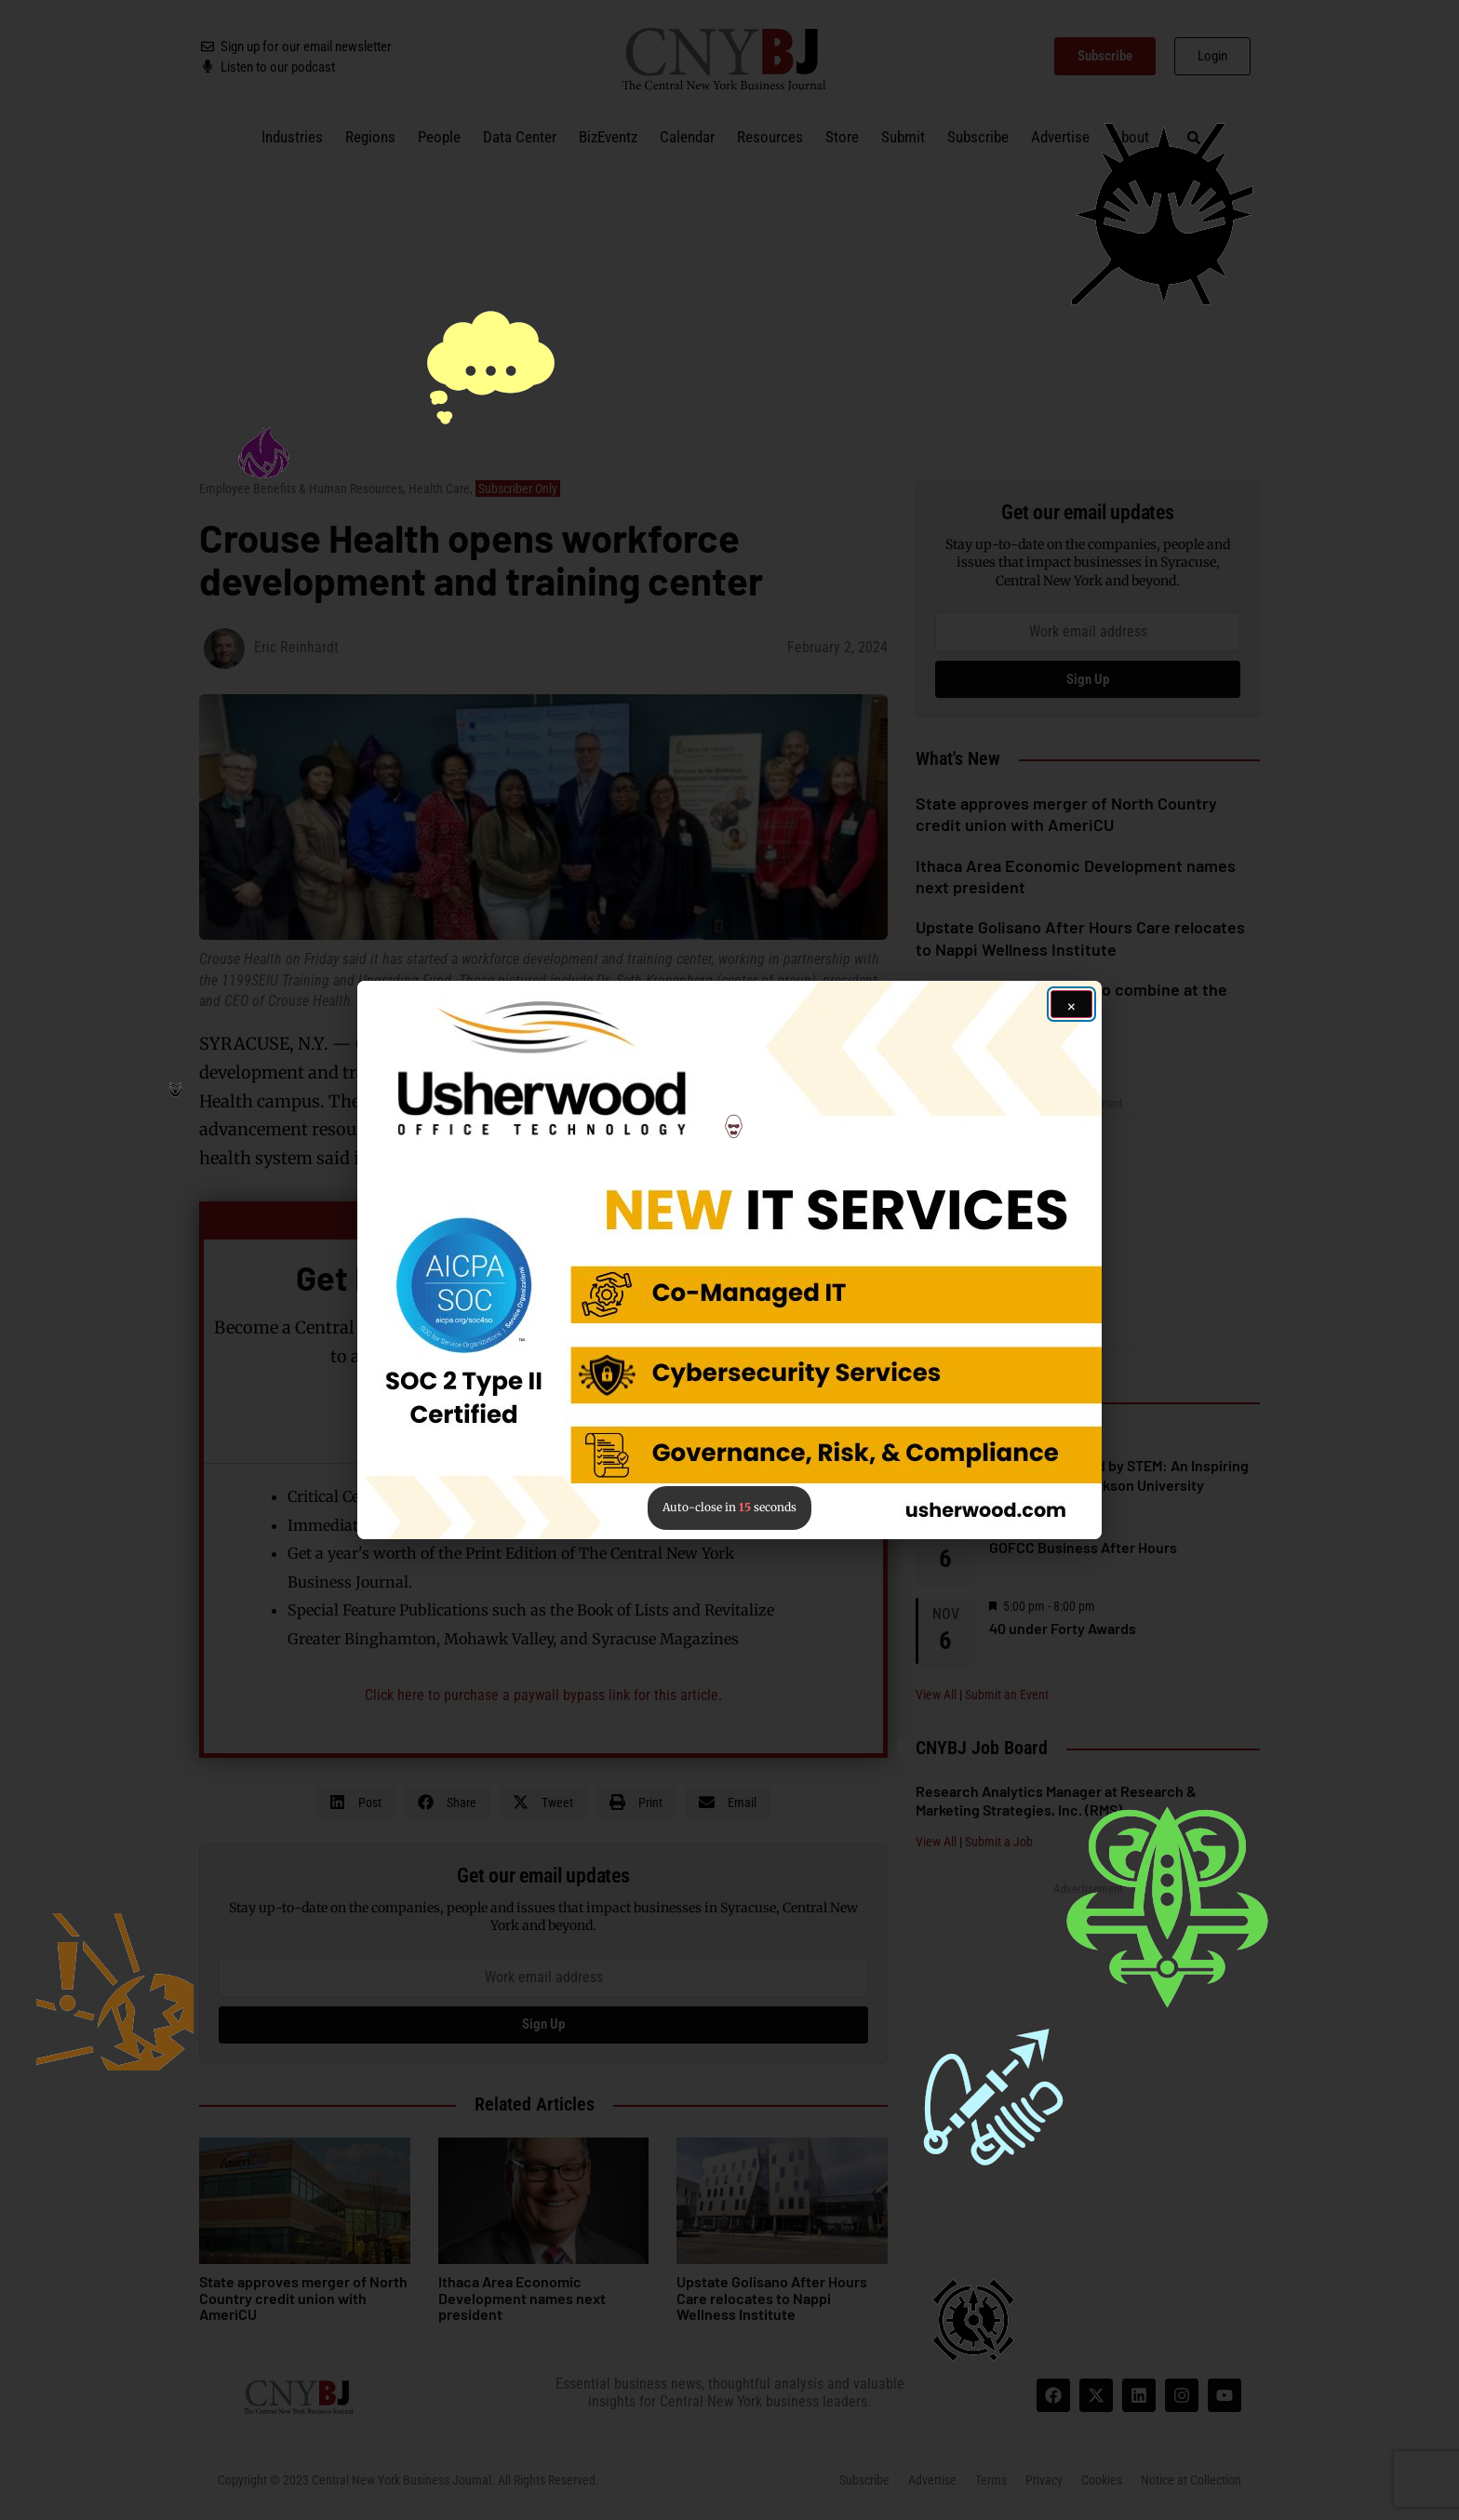 Image resolution: width=1459 pixels, height=2520 pixels. What do you see at coordinates (993, 2097) in the screenshot?
I see `select rope dart weapon in game inventory` at bounding box center [993, 2097].